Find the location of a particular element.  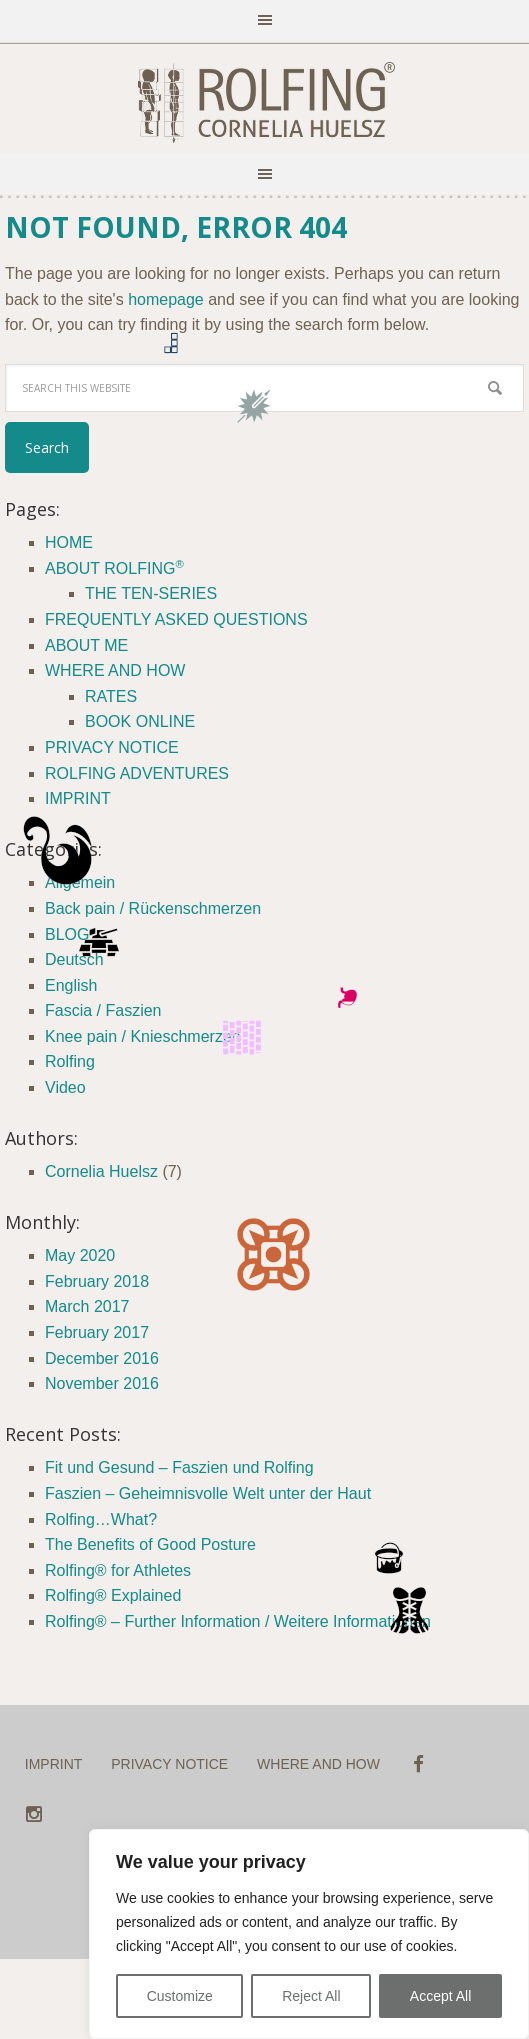

indicates a fire or flame effect in a game is located at coordinates (58, 850).